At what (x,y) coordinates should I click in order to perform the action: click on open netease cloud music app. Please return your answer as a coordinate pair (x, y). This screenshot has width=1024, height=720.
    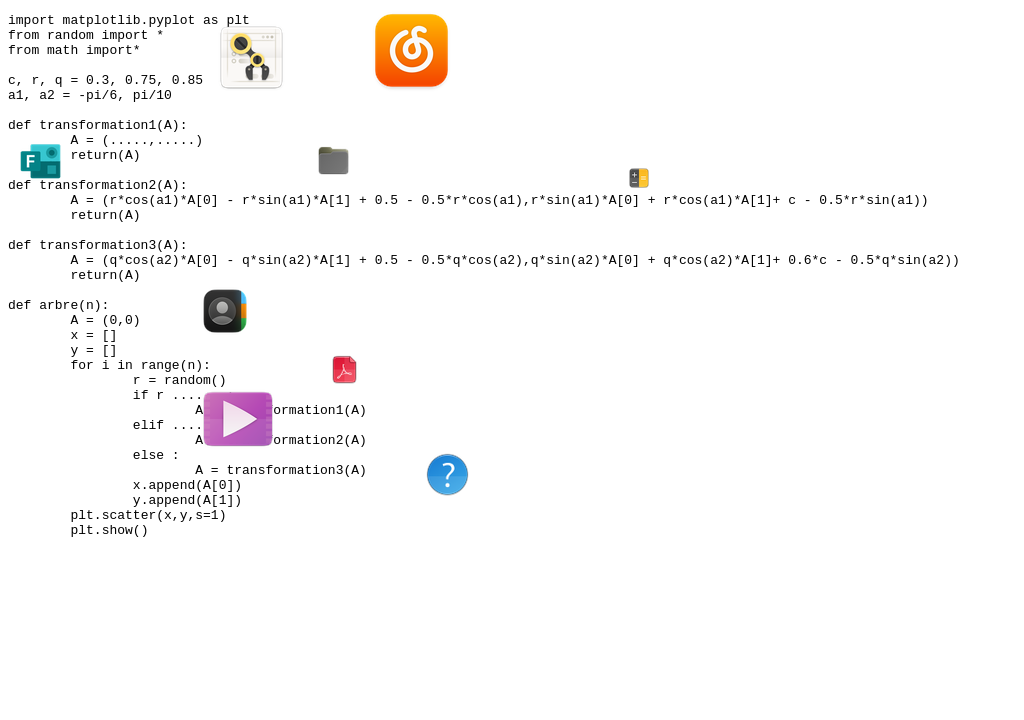
    Looking at the image, I should click on (411, 50).